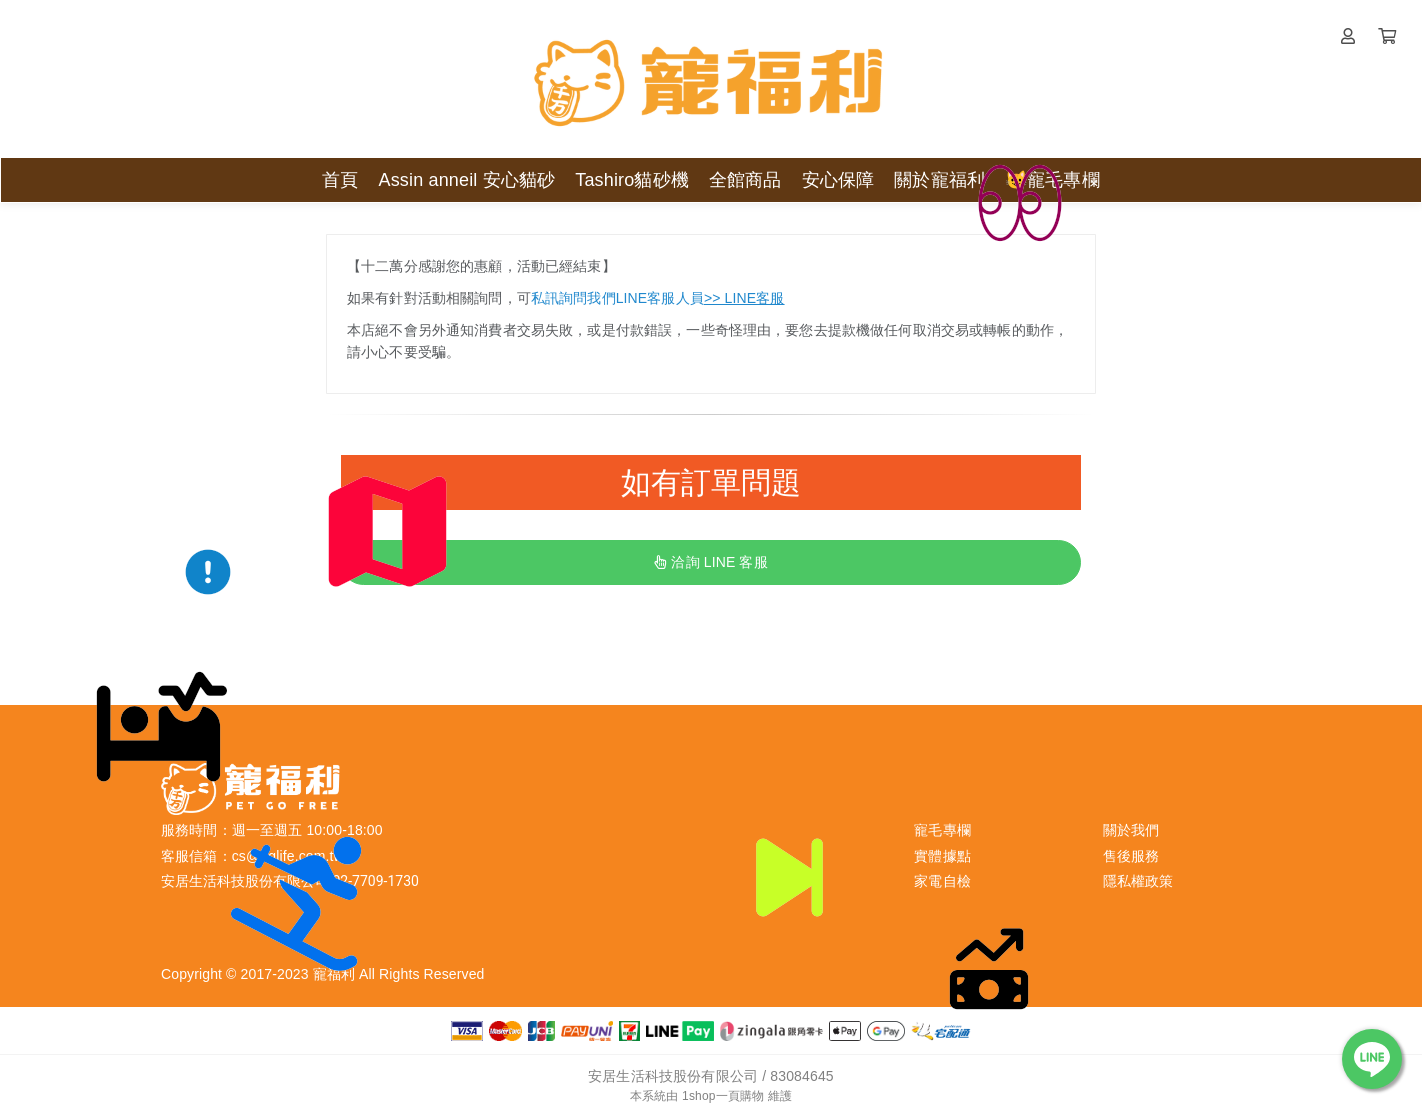  I want to click on skip to the next track, so click(789, 877).